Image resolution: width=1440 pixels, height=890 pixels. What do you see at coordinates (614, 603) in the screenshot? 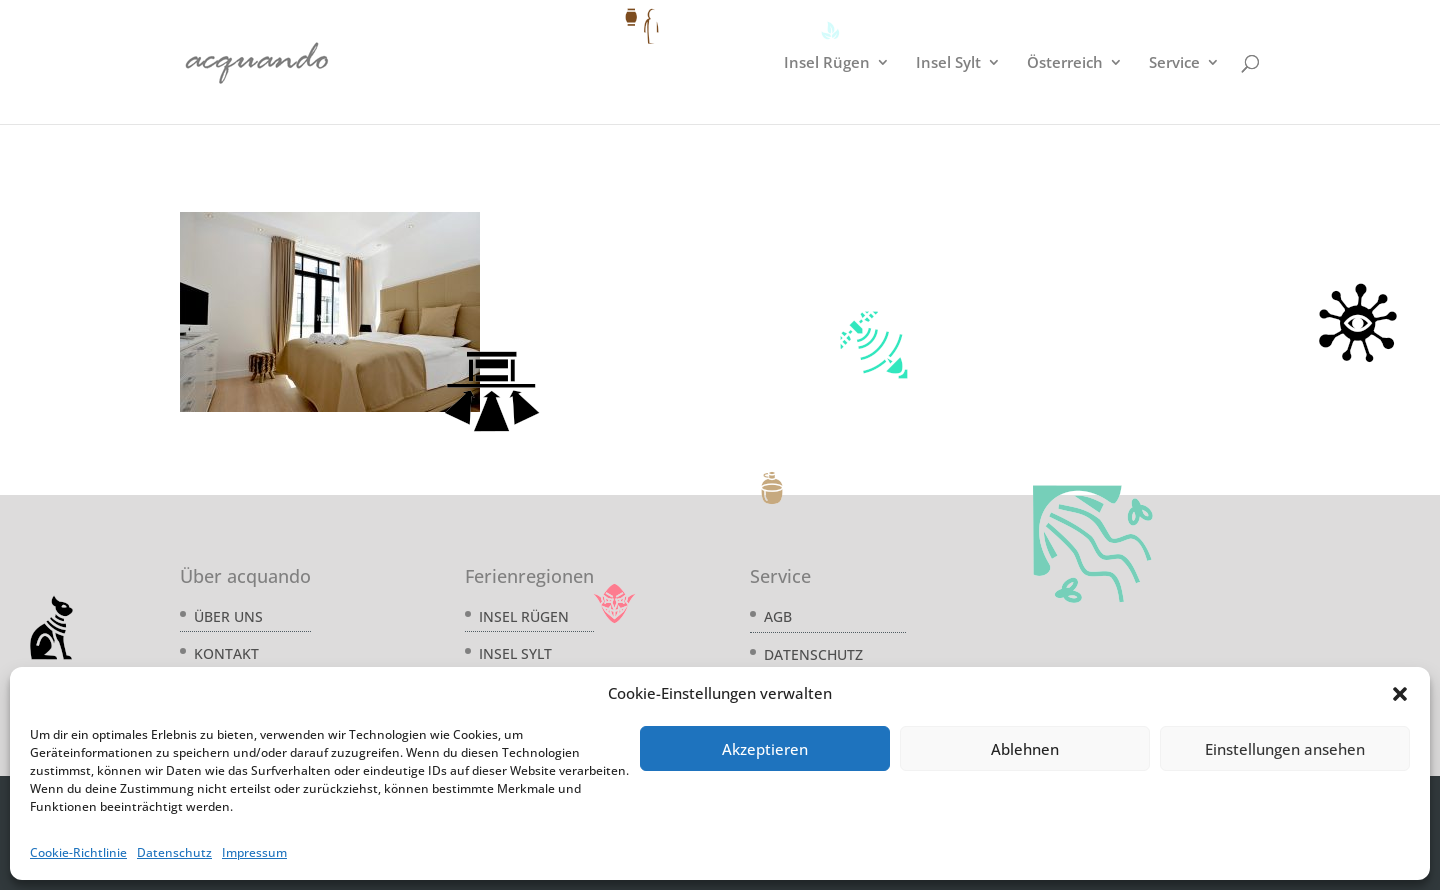
I see `select goblin character or enemy type` at bounding box center [614, 603].